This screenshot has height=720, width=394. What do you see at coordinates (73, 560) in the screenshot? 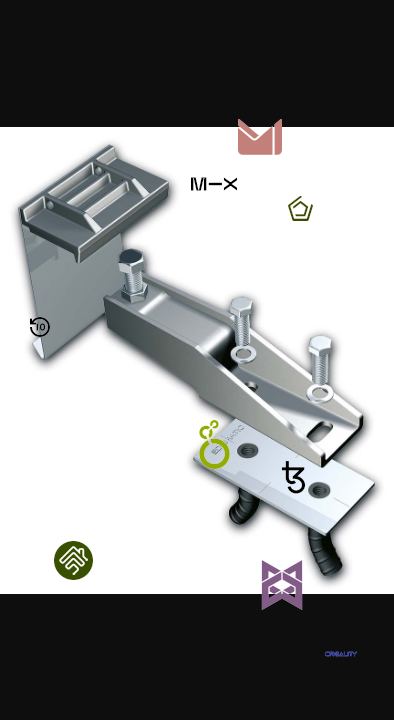
I see `open homebridge app settings` at bounding box center [73, 560].